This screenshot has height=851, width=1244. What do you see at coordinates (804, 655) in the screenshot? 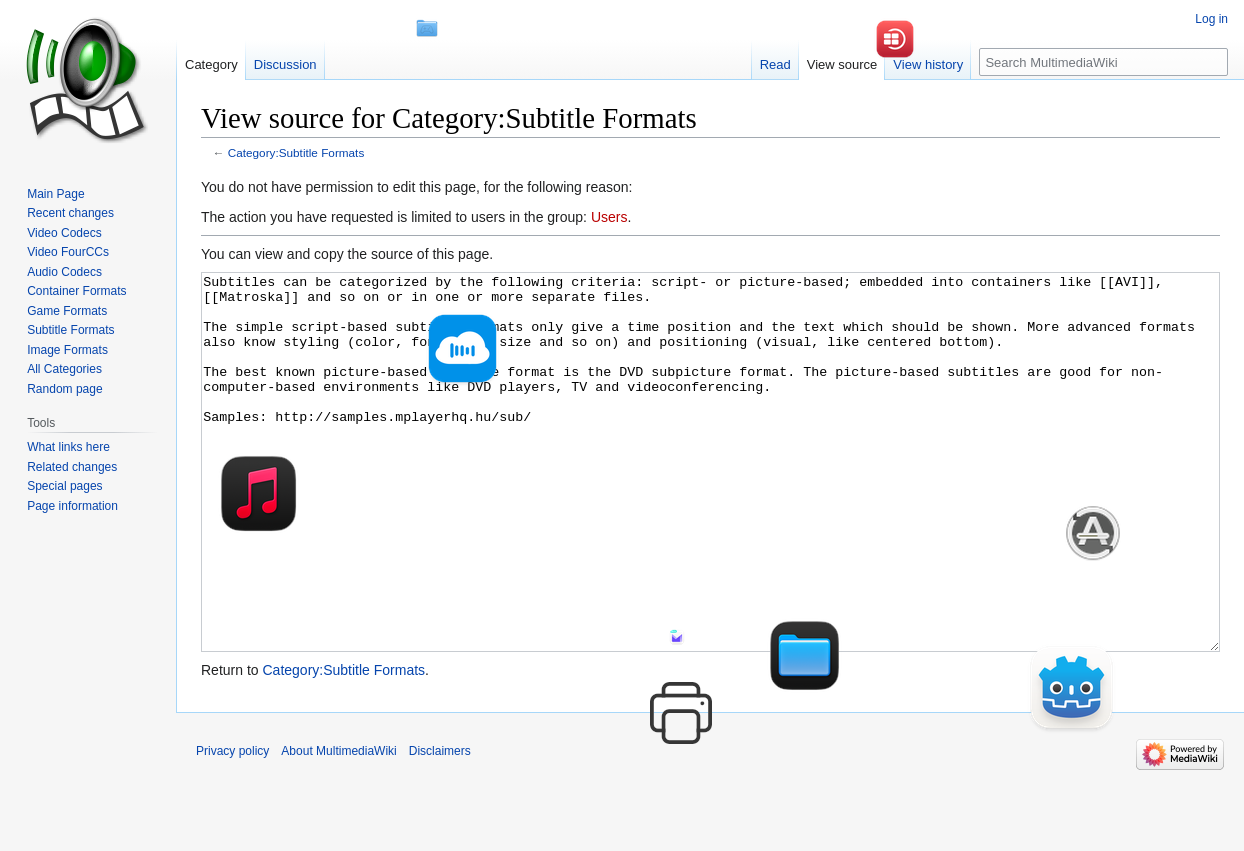
I see `open the files app` at bounding box center [804, 655].